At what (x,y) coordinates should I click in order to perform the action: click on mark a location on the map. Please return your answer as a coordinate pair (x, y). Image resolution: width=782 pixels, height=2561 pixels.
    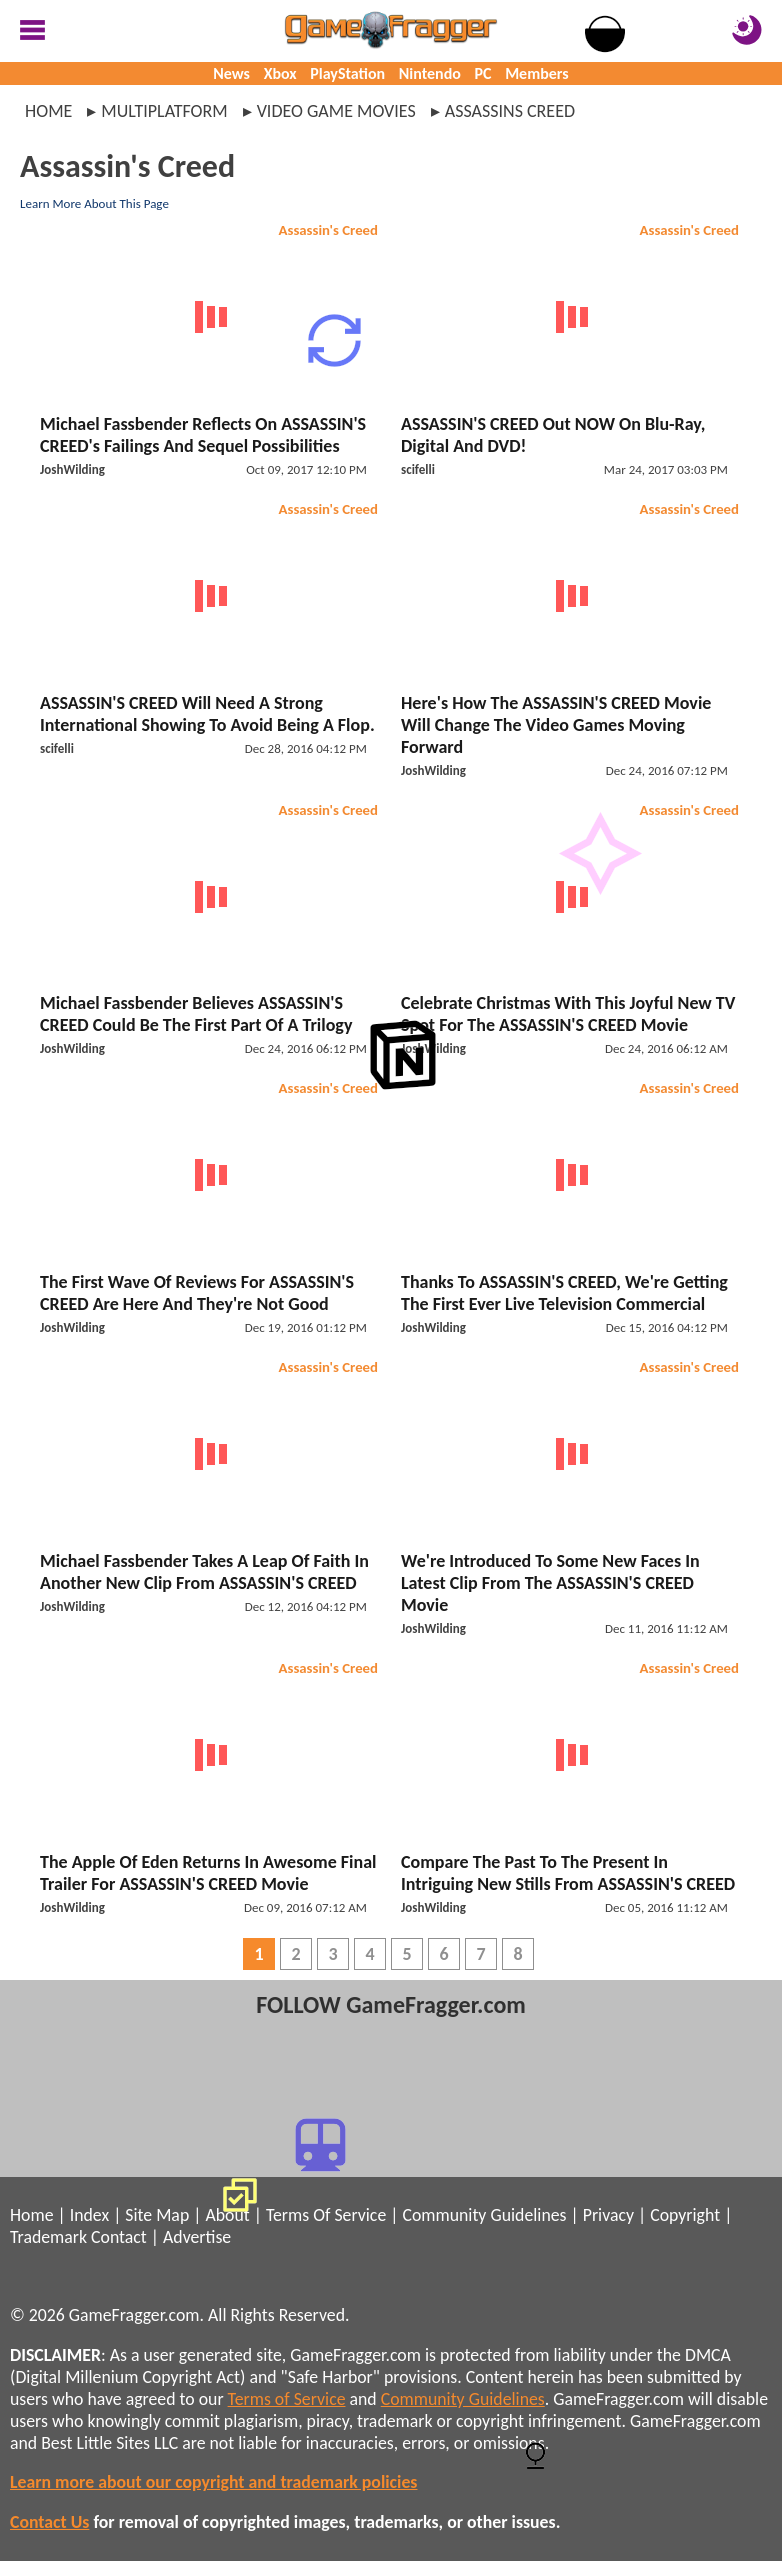
    Looking at the image, I should click on (535, 2454).